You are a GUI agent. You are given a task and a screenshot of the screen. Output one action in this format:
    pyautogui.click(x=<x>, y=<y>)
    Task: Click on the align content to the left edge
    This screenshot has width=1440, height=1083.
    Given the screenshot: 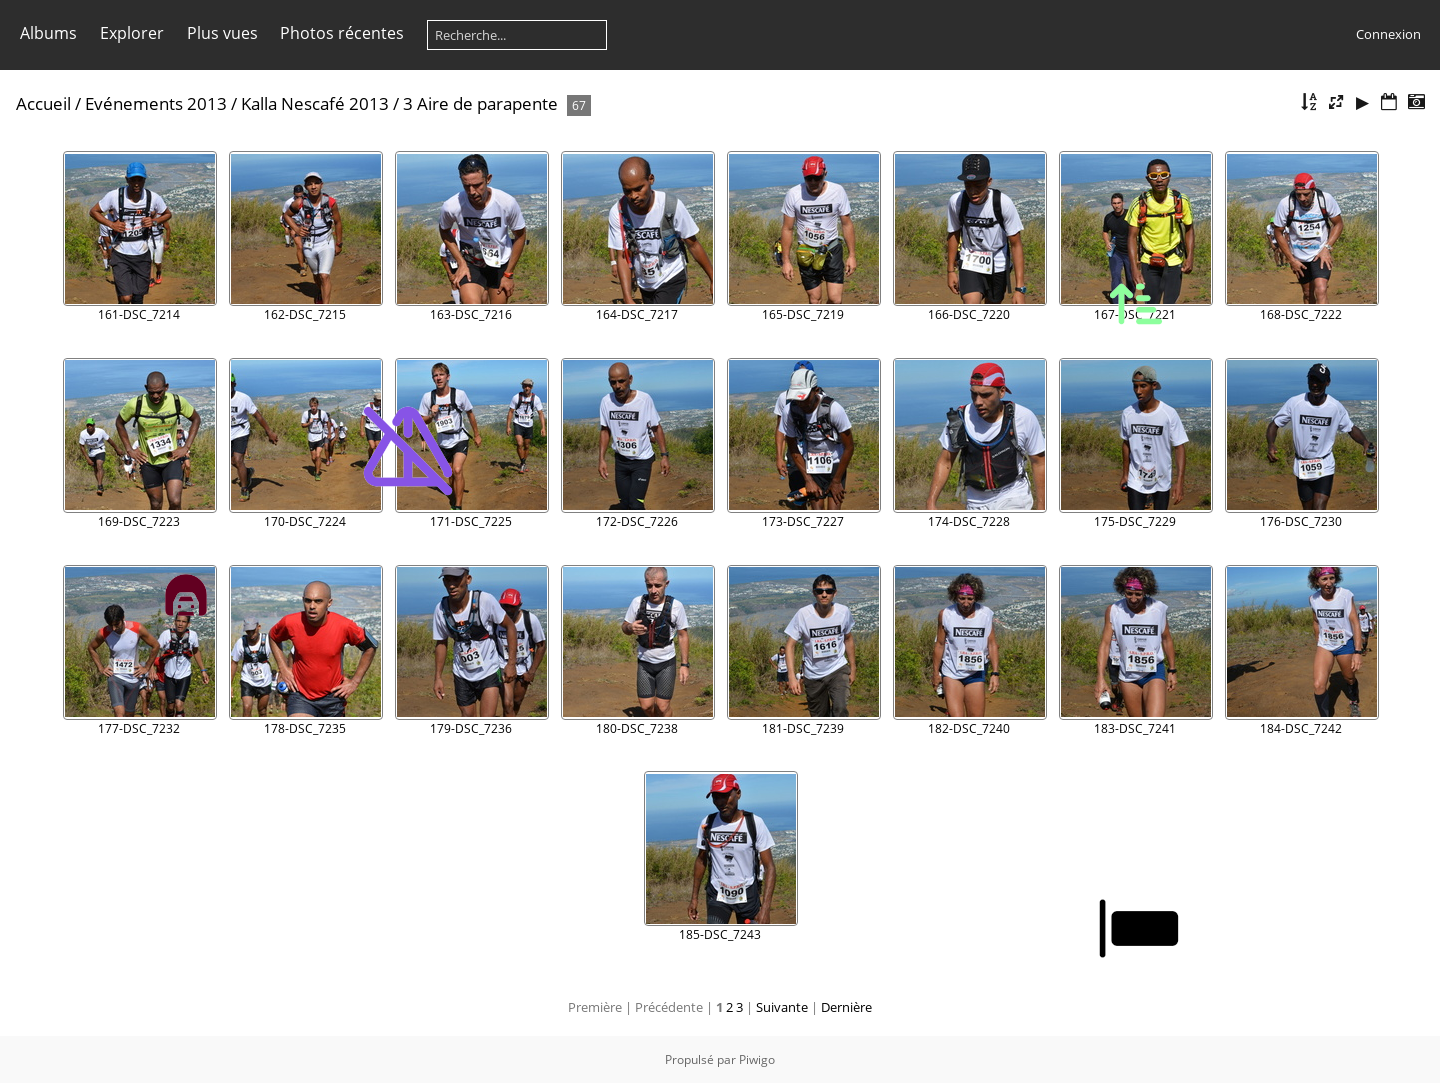 What is the action you would take?
    pyautogui.click(x=1137, y=928)
    